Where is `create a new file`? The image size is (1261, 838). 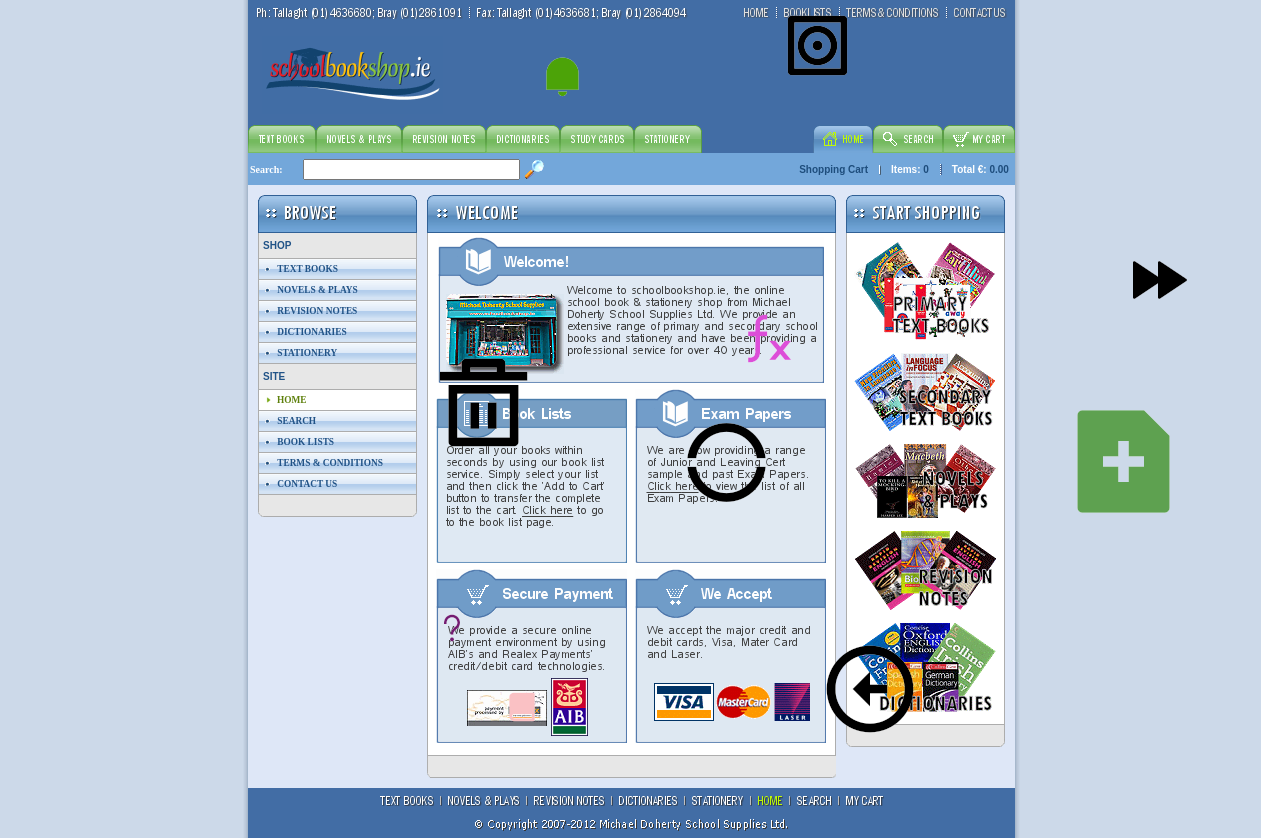 create a new file is located at coordinates (1123, 461).